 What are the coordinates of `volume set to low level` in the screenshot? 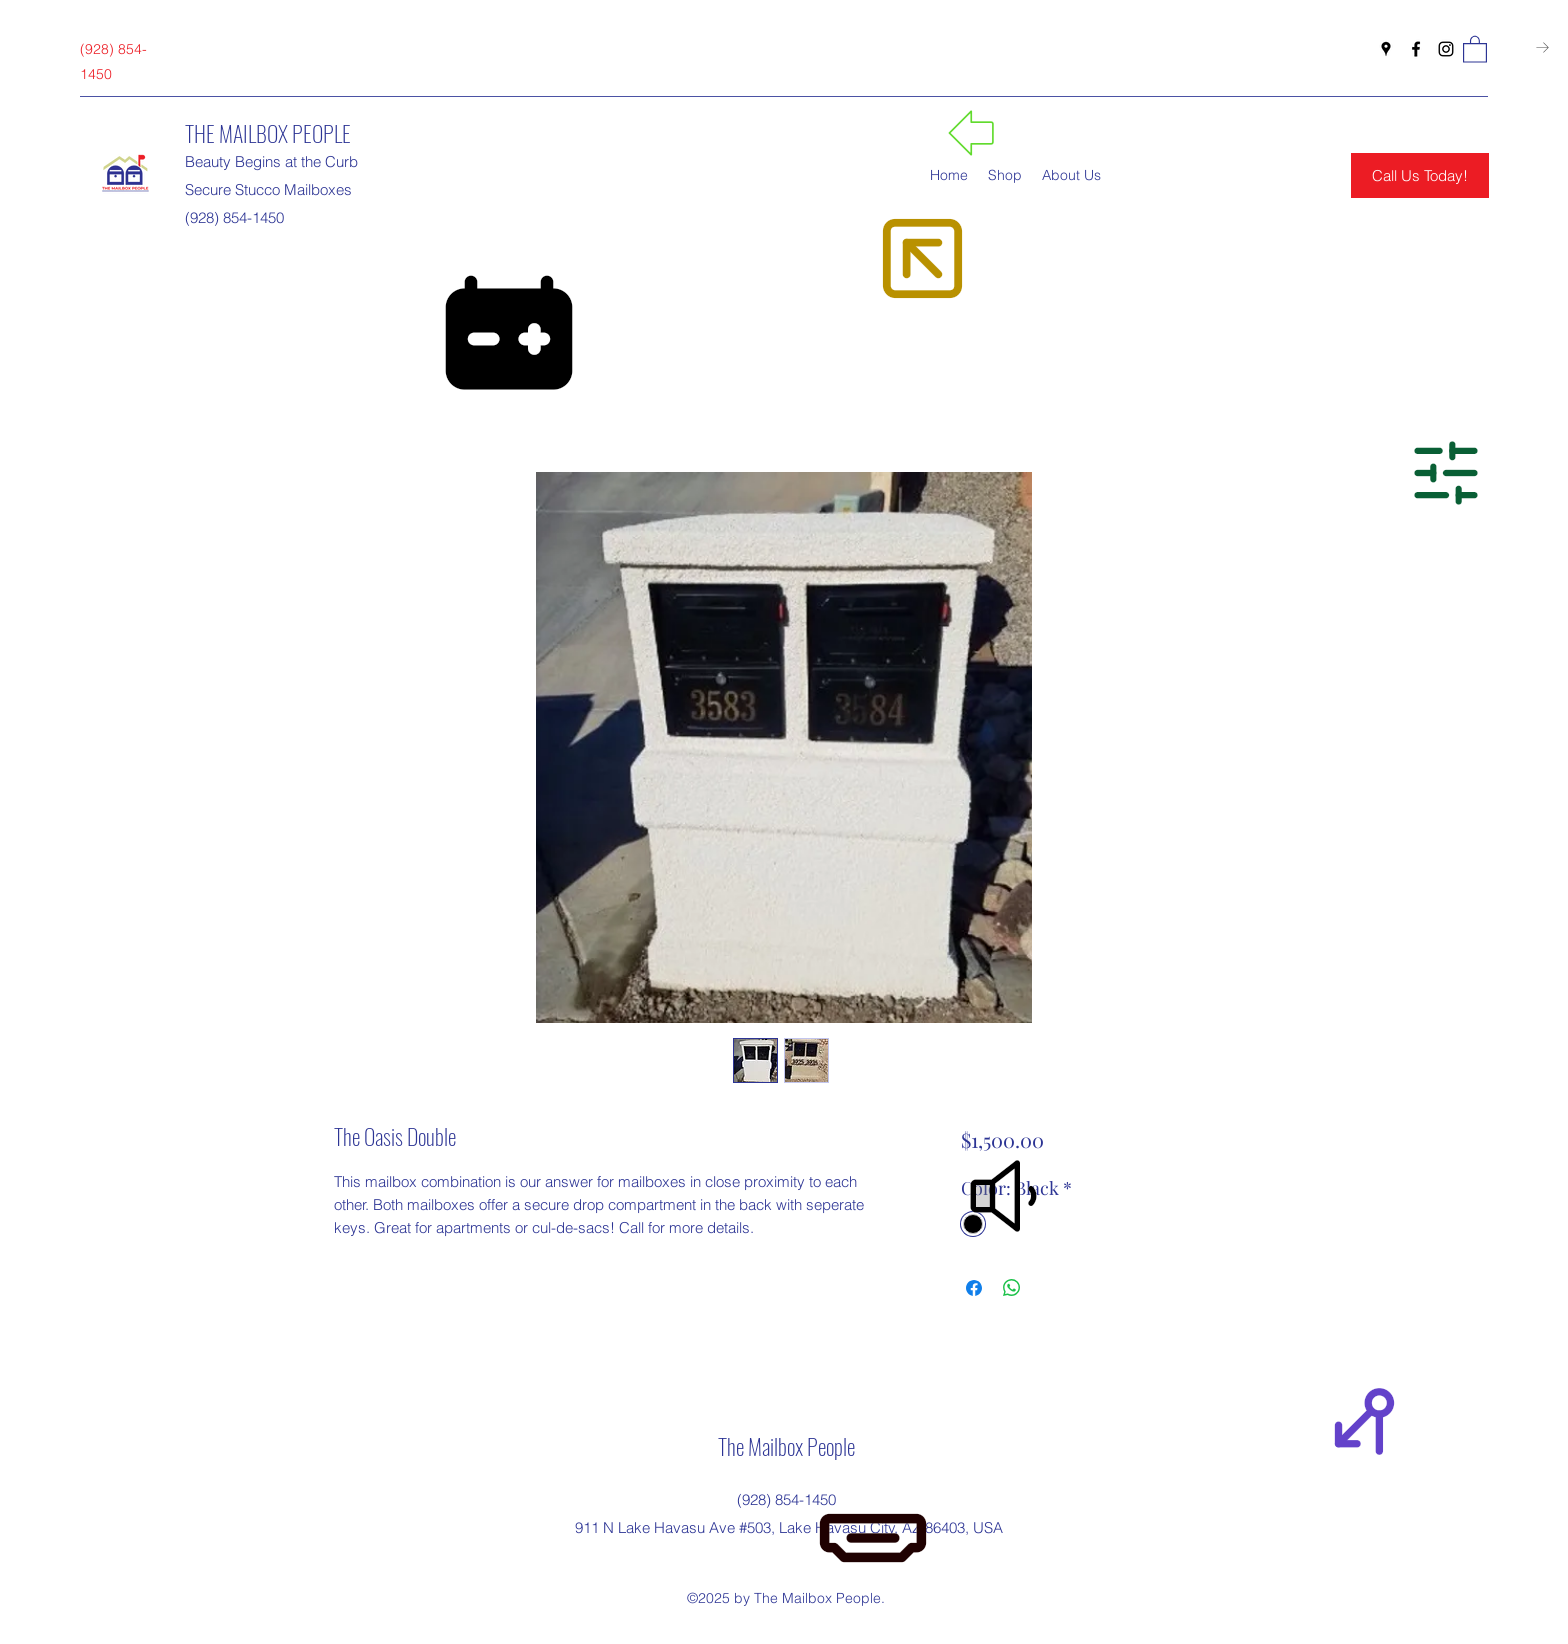 It's located at (1009, 1196).